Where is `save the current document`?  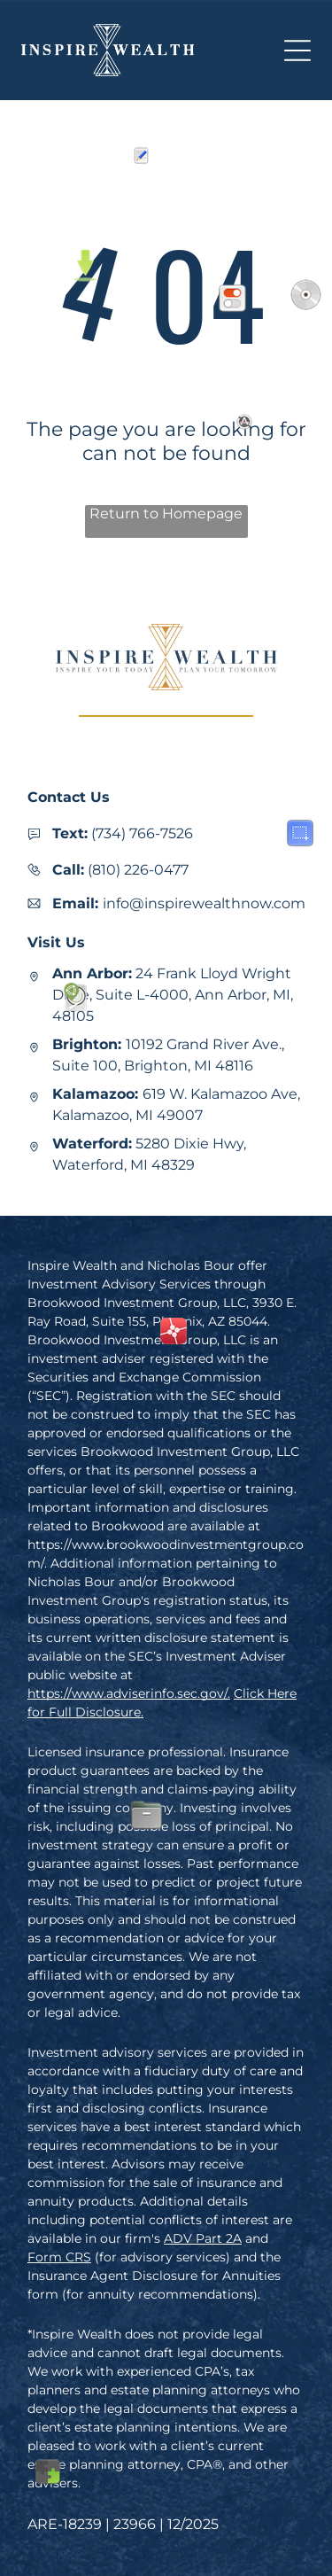
save the current document is located at coordinates (85, 263).